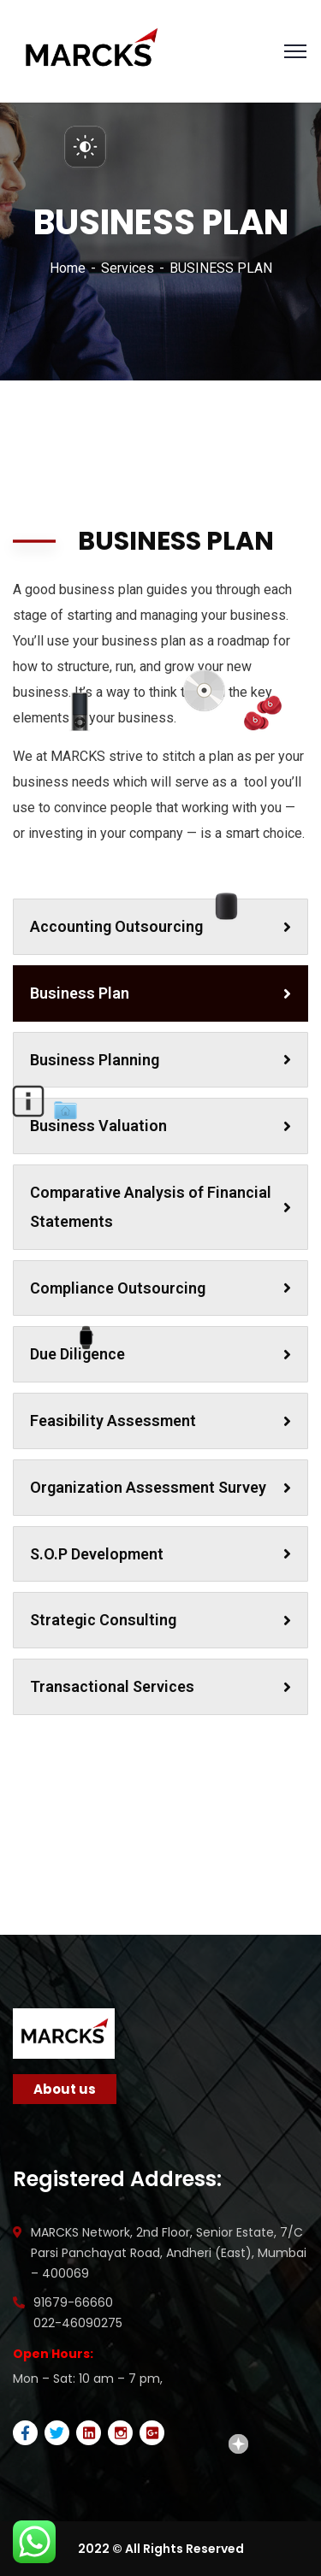 The image size is (321, 2576). I want to click on beats wireless earbuds - disconnected or unavailable, so click(263, 713).